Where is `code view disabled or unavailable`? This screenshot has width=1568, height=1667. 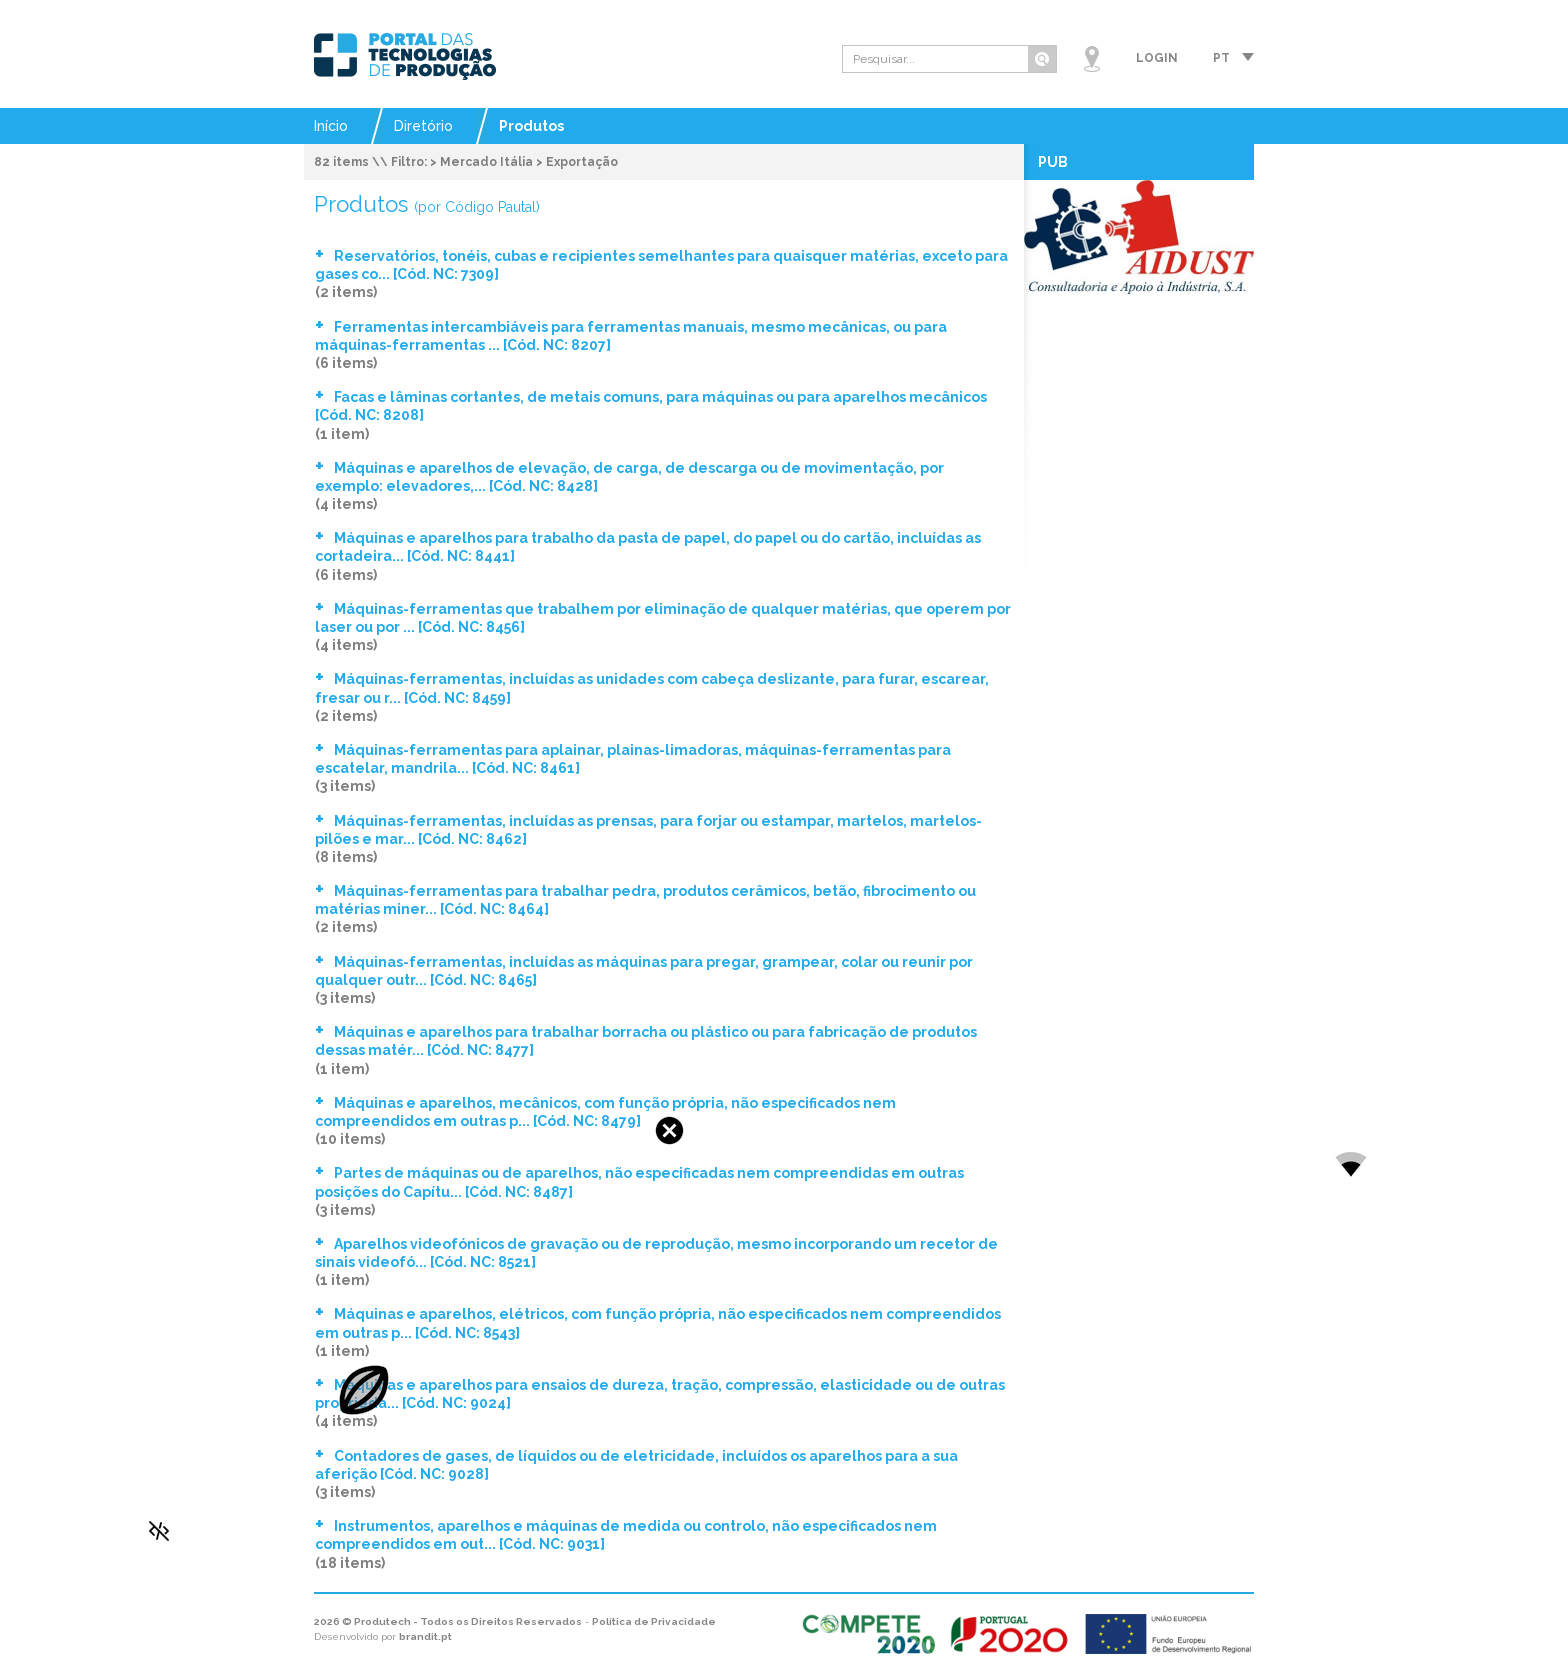 code view disabled or unavailable is located at coordinates (159, 1531).